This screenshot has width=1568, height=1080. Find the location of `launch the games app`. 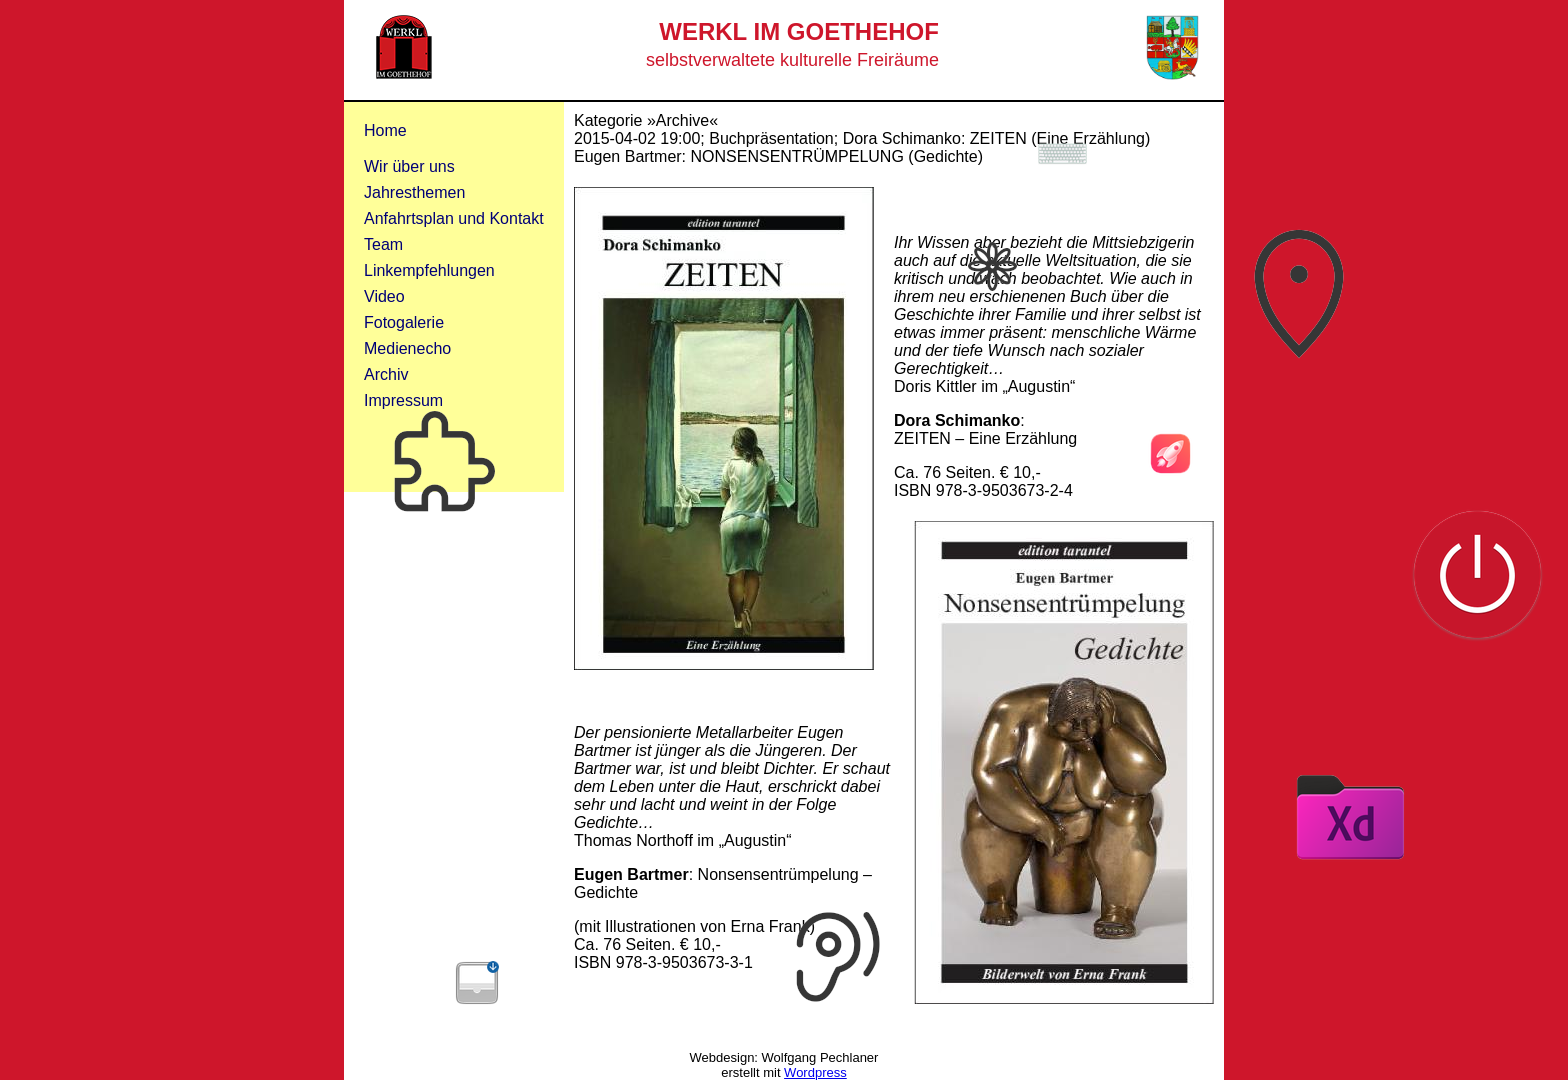

launch the games app is located at coordinates (1170, 453).